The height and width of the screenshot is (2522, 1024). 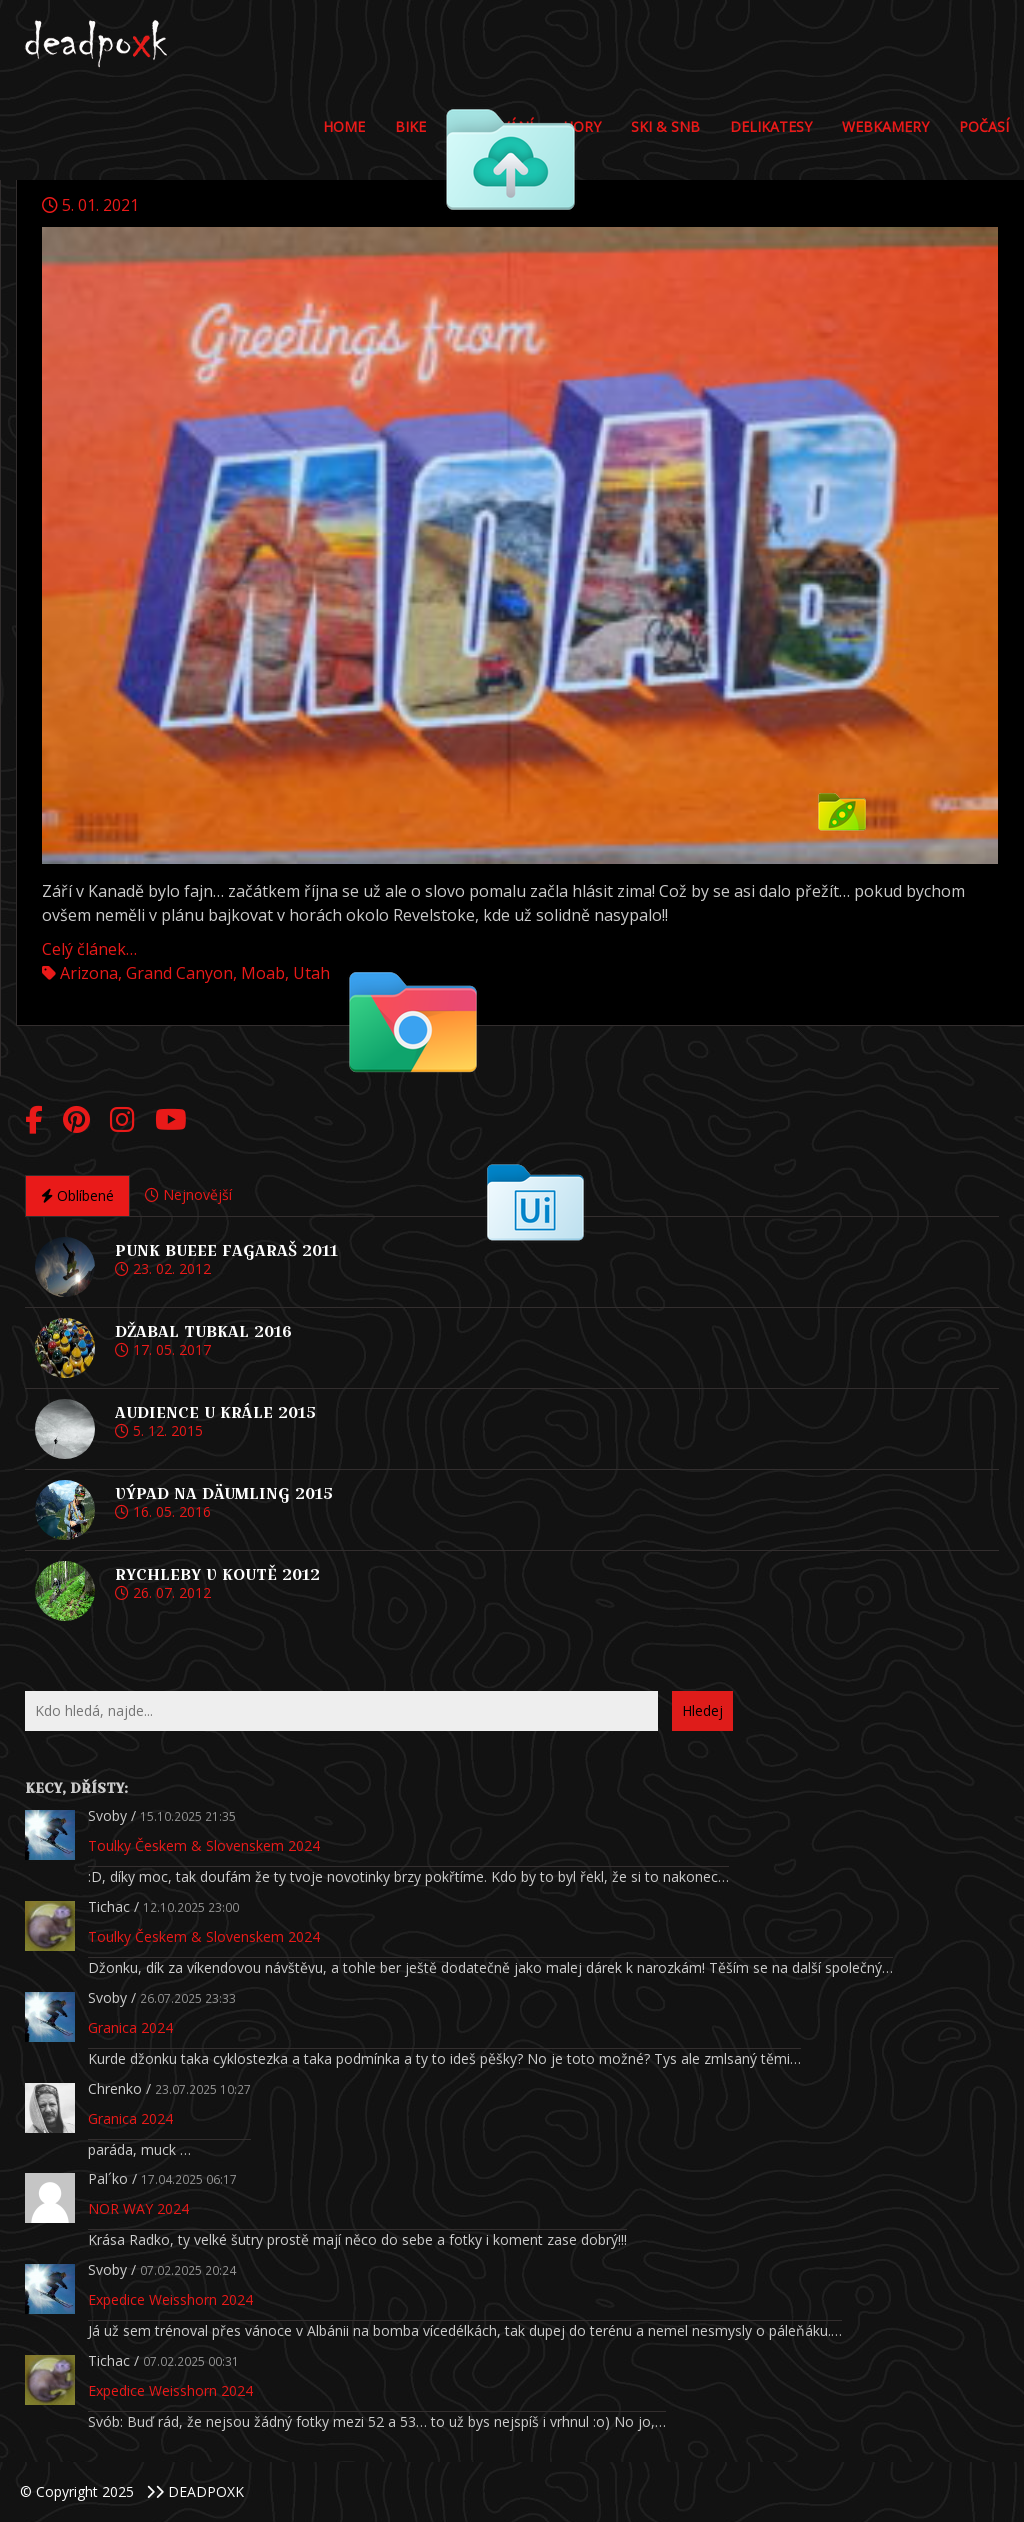 What do you see at coordinates (535, 1205) in the screenshot?
I see `folder containing UiPath automation projects` at bounding box center [535, 1205].